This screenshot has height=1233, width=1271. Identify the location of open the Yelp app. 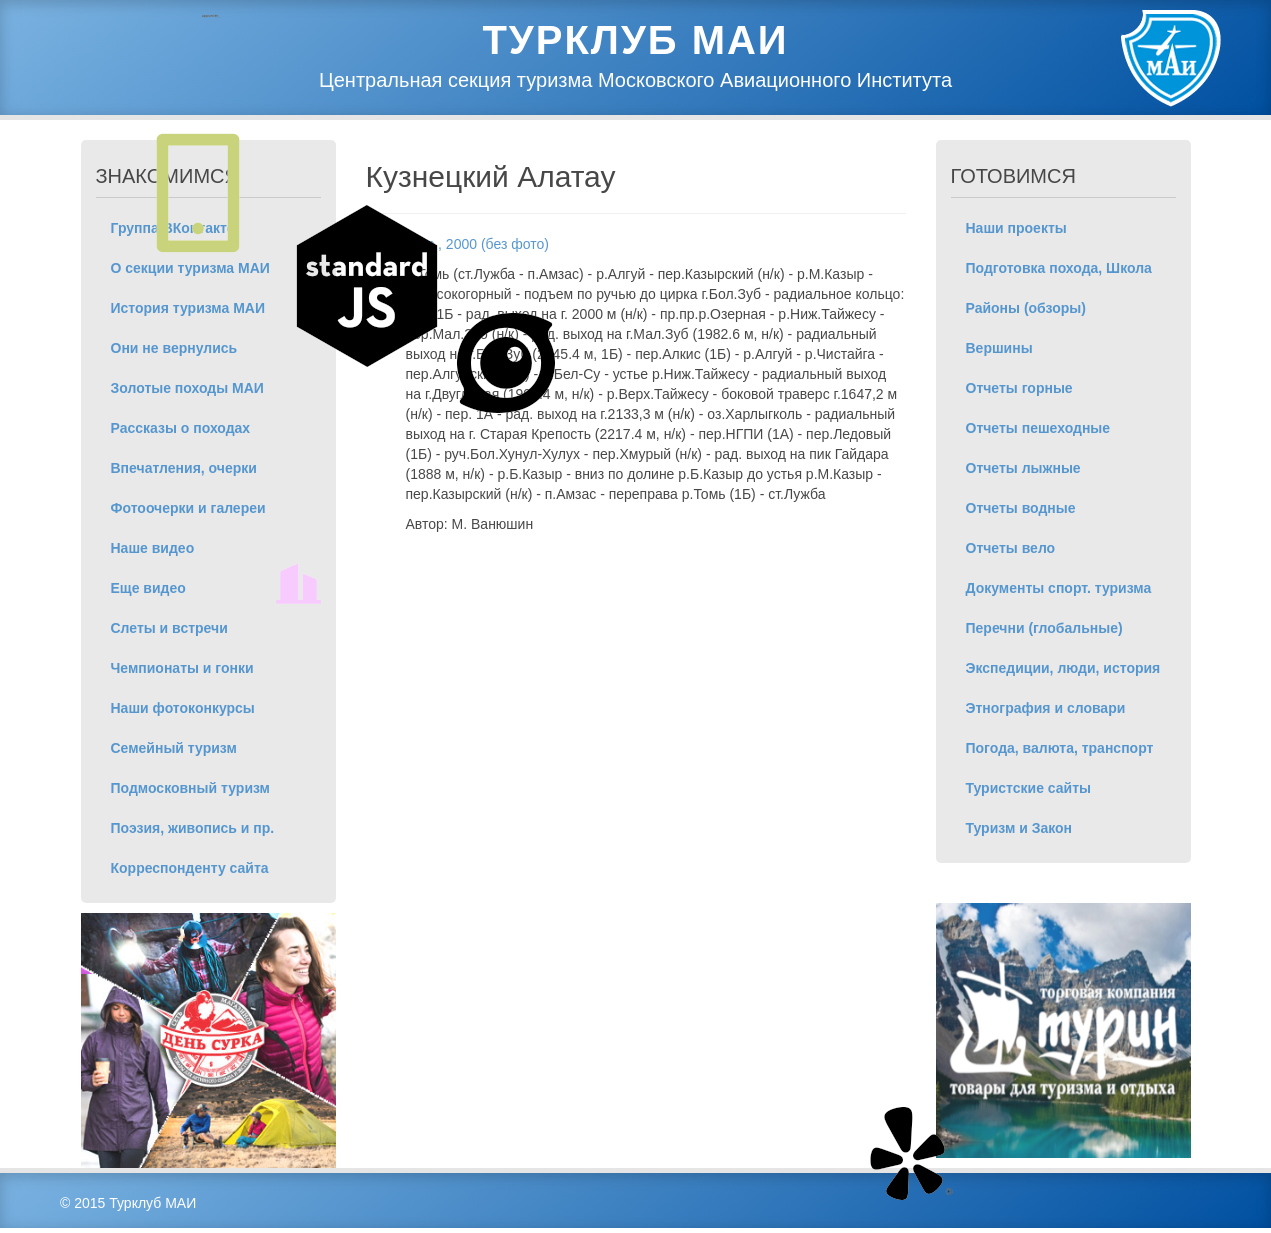
(911, 1153).